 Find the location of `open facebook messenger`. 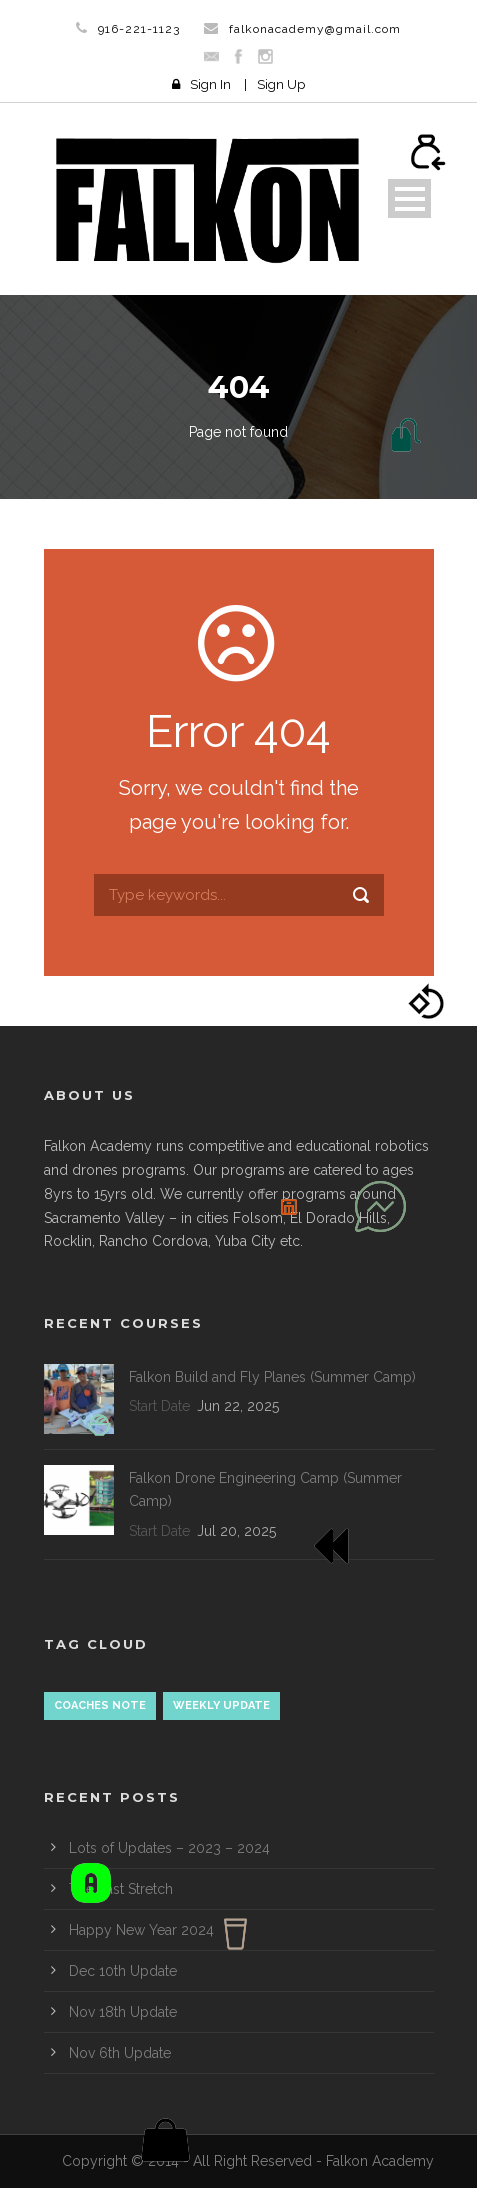

open facebook messenger is located at coordinates (380, 1206).